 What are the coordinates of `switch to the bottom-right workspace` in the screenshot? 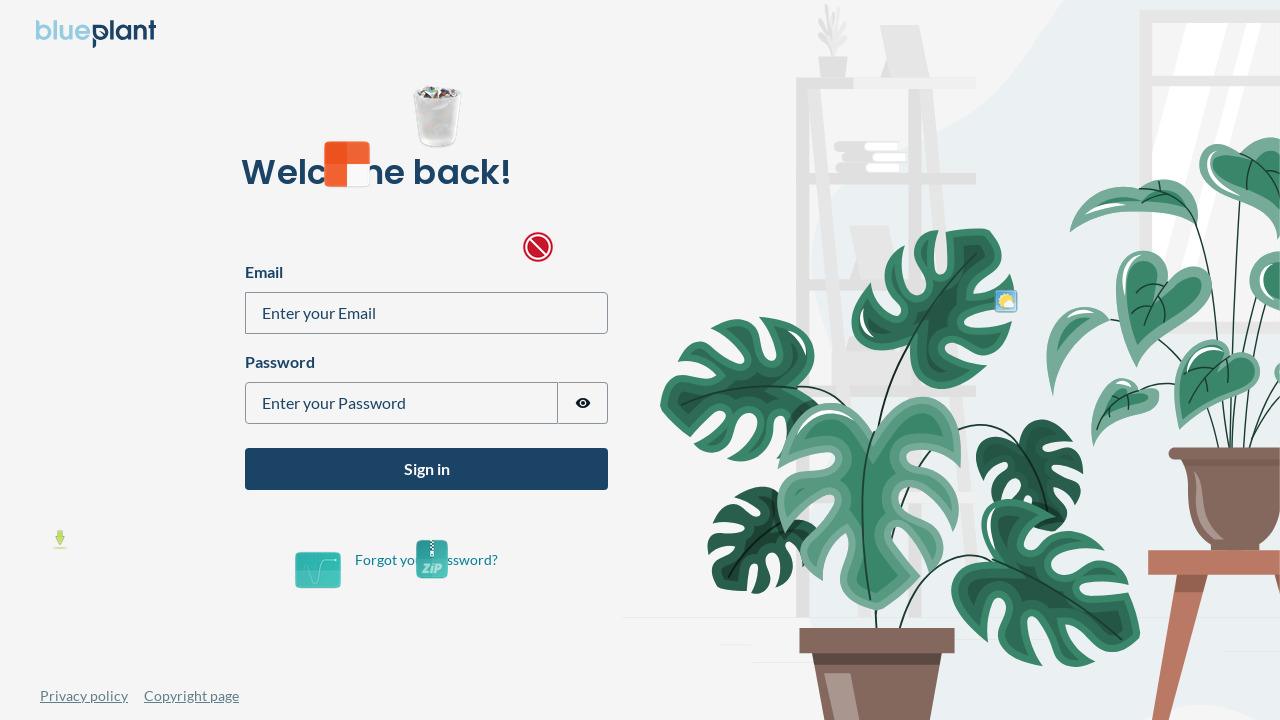 It's located at (347, 164).